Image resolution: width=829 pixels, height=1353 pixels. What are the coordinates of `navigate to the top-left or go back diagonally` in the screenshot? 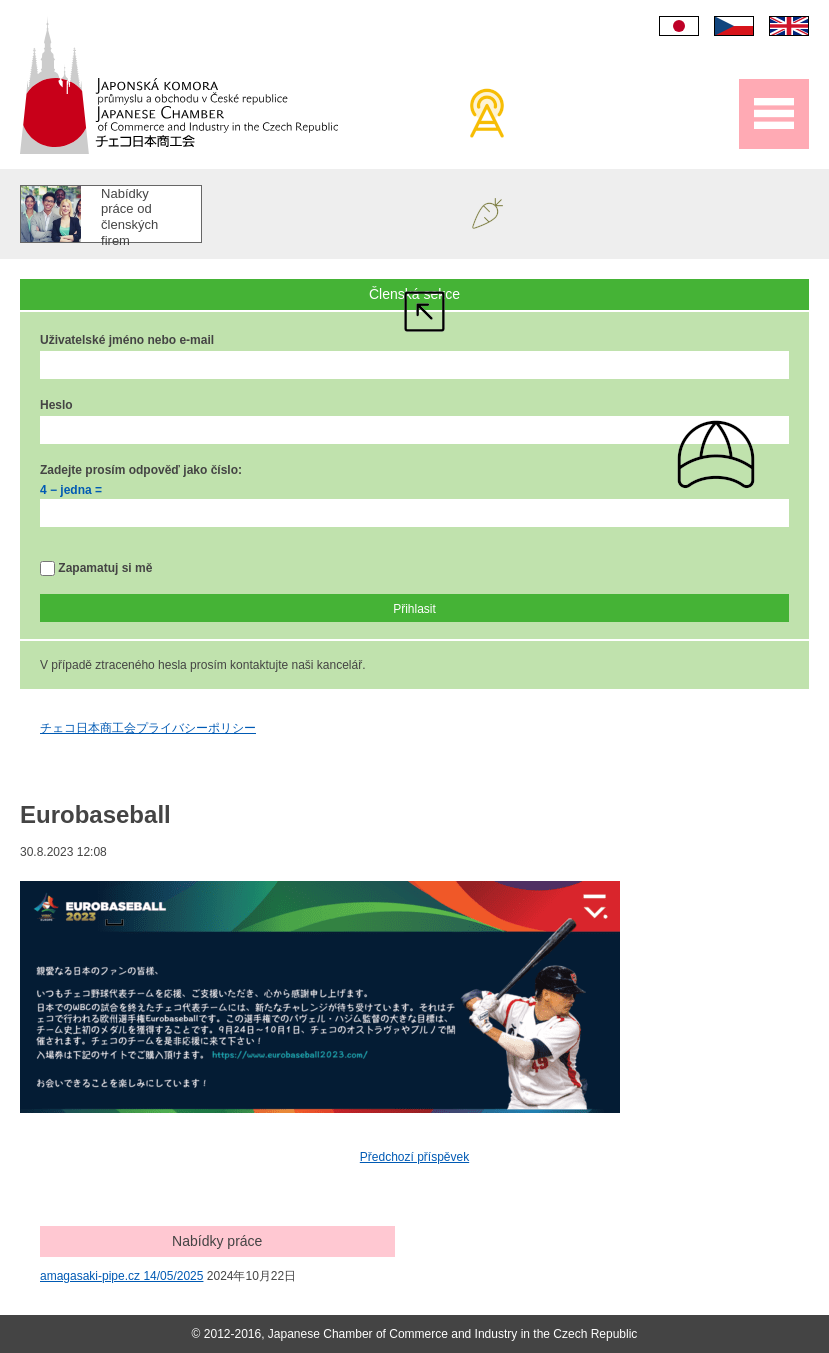 It's located at (424, 311).